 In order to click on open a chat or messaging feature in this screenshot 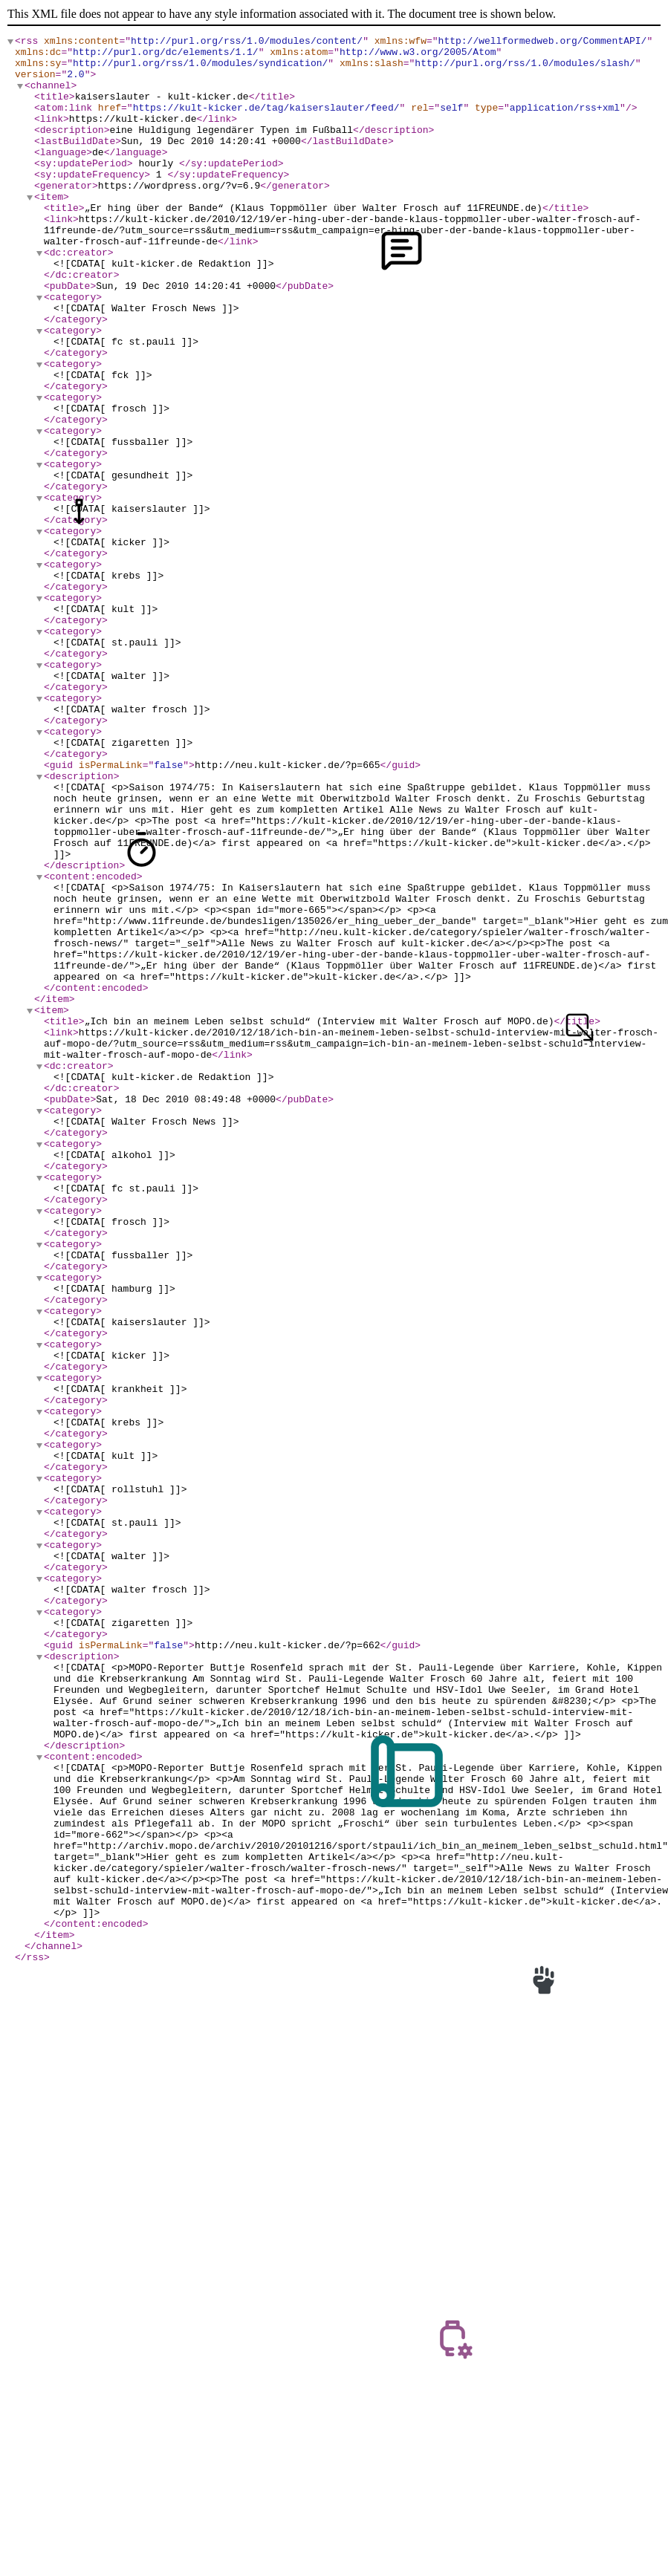, I will do `click(401, 250)`.